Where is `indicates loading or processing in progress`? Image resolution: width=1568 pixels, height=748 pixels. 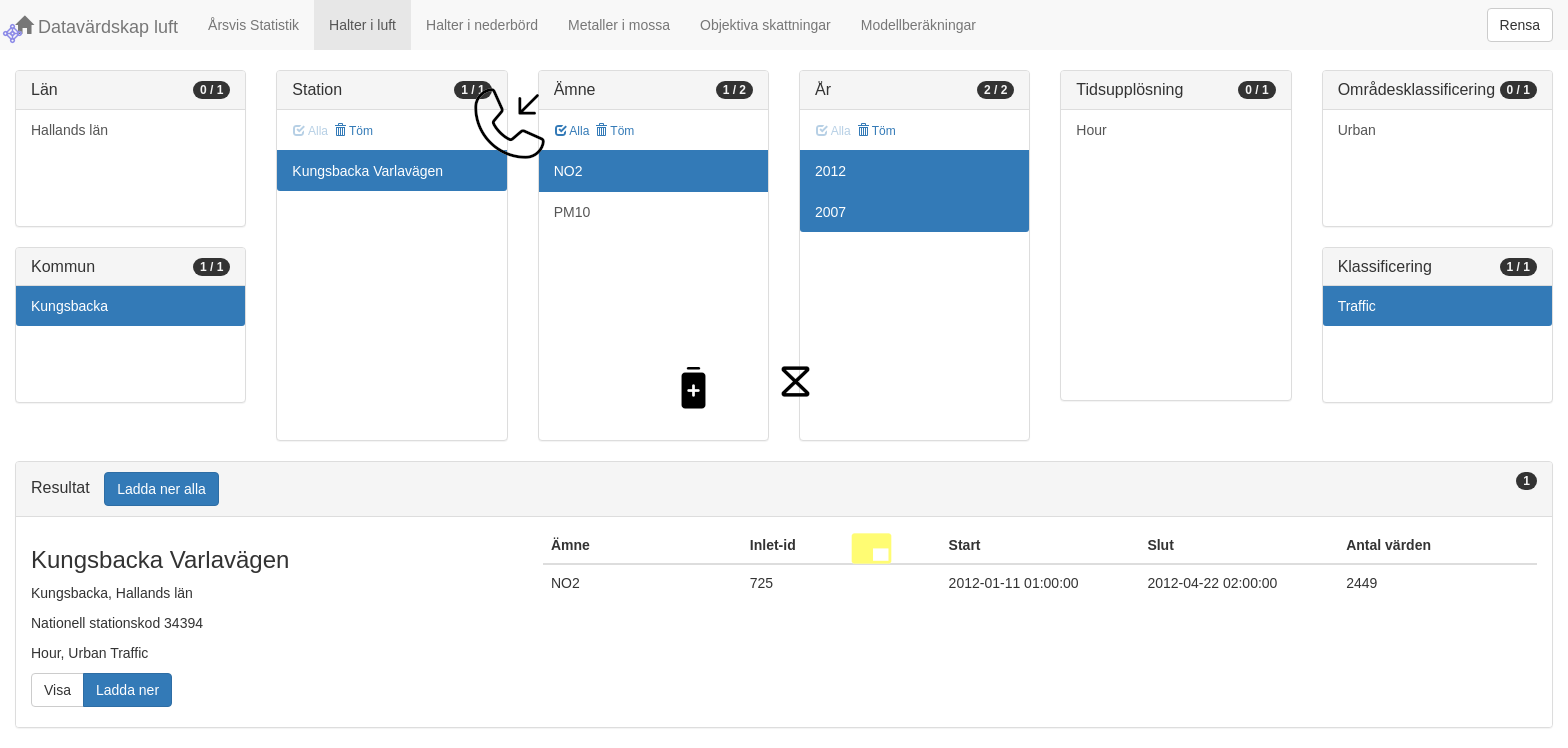
indicates loading or processing in progress is located at coordinates (795, 381).